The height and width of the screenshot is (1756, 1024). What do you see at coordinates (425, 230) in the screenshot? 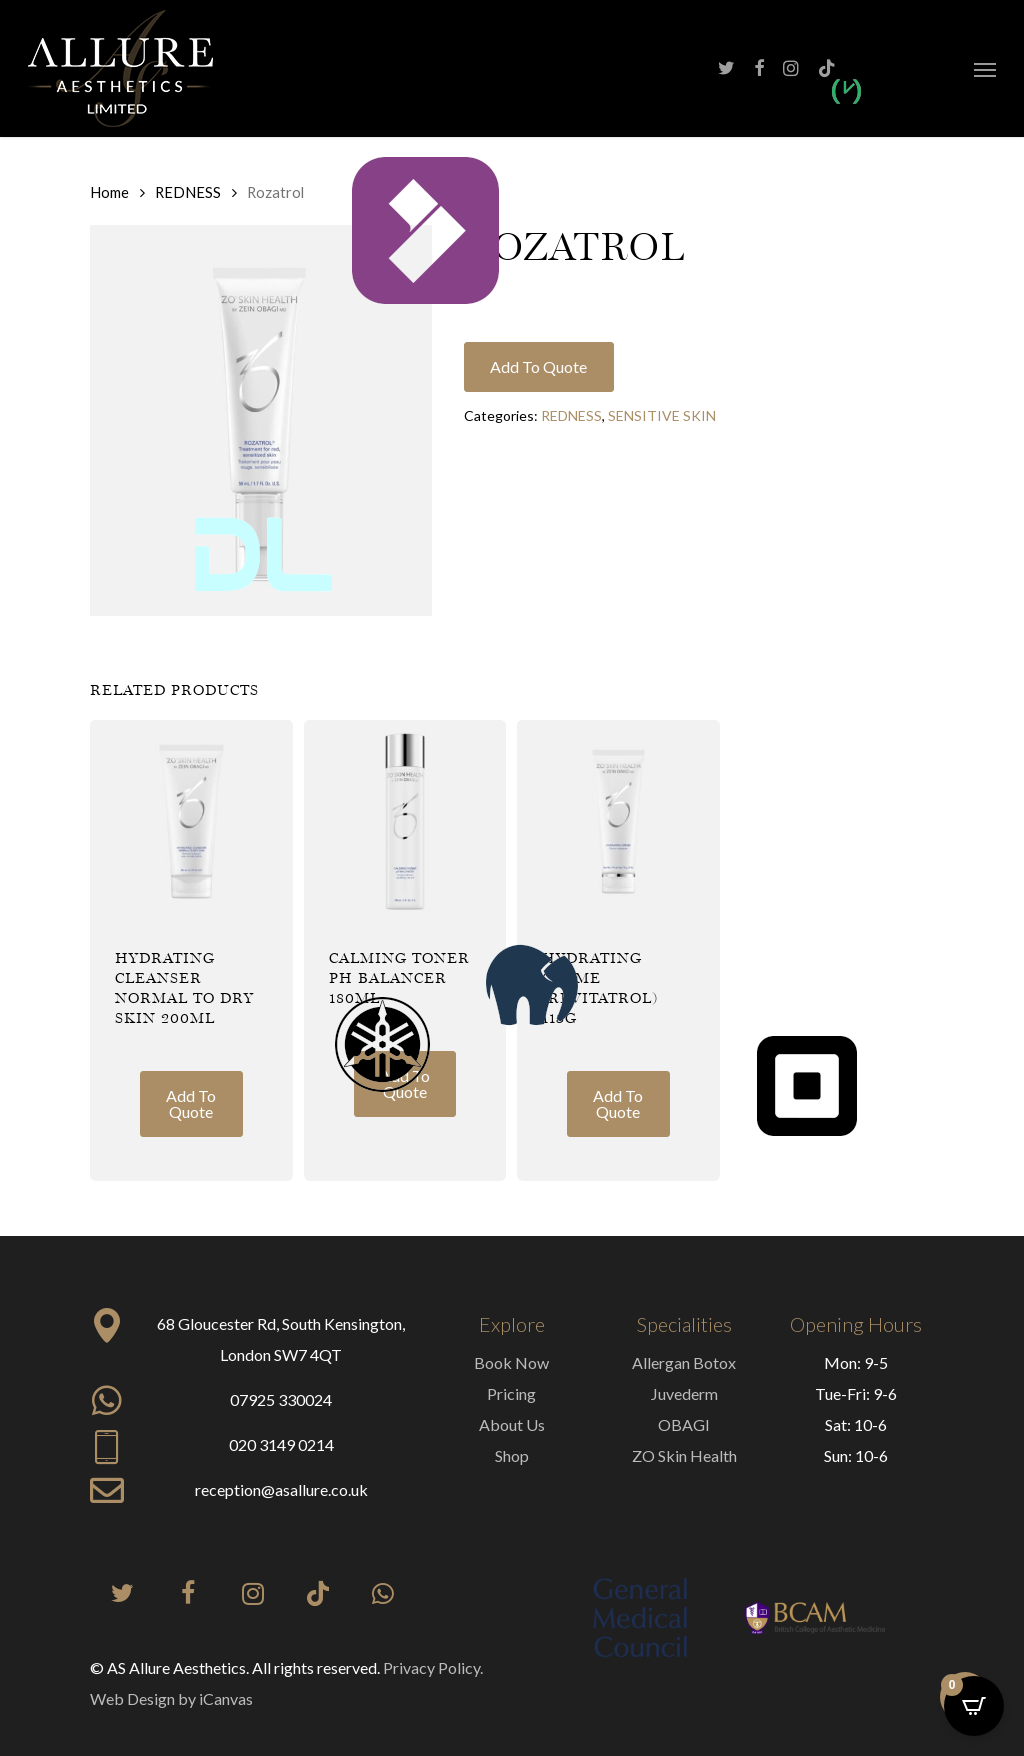
I see `open wondershare filmora video editor` at bounding box center [425, 230].